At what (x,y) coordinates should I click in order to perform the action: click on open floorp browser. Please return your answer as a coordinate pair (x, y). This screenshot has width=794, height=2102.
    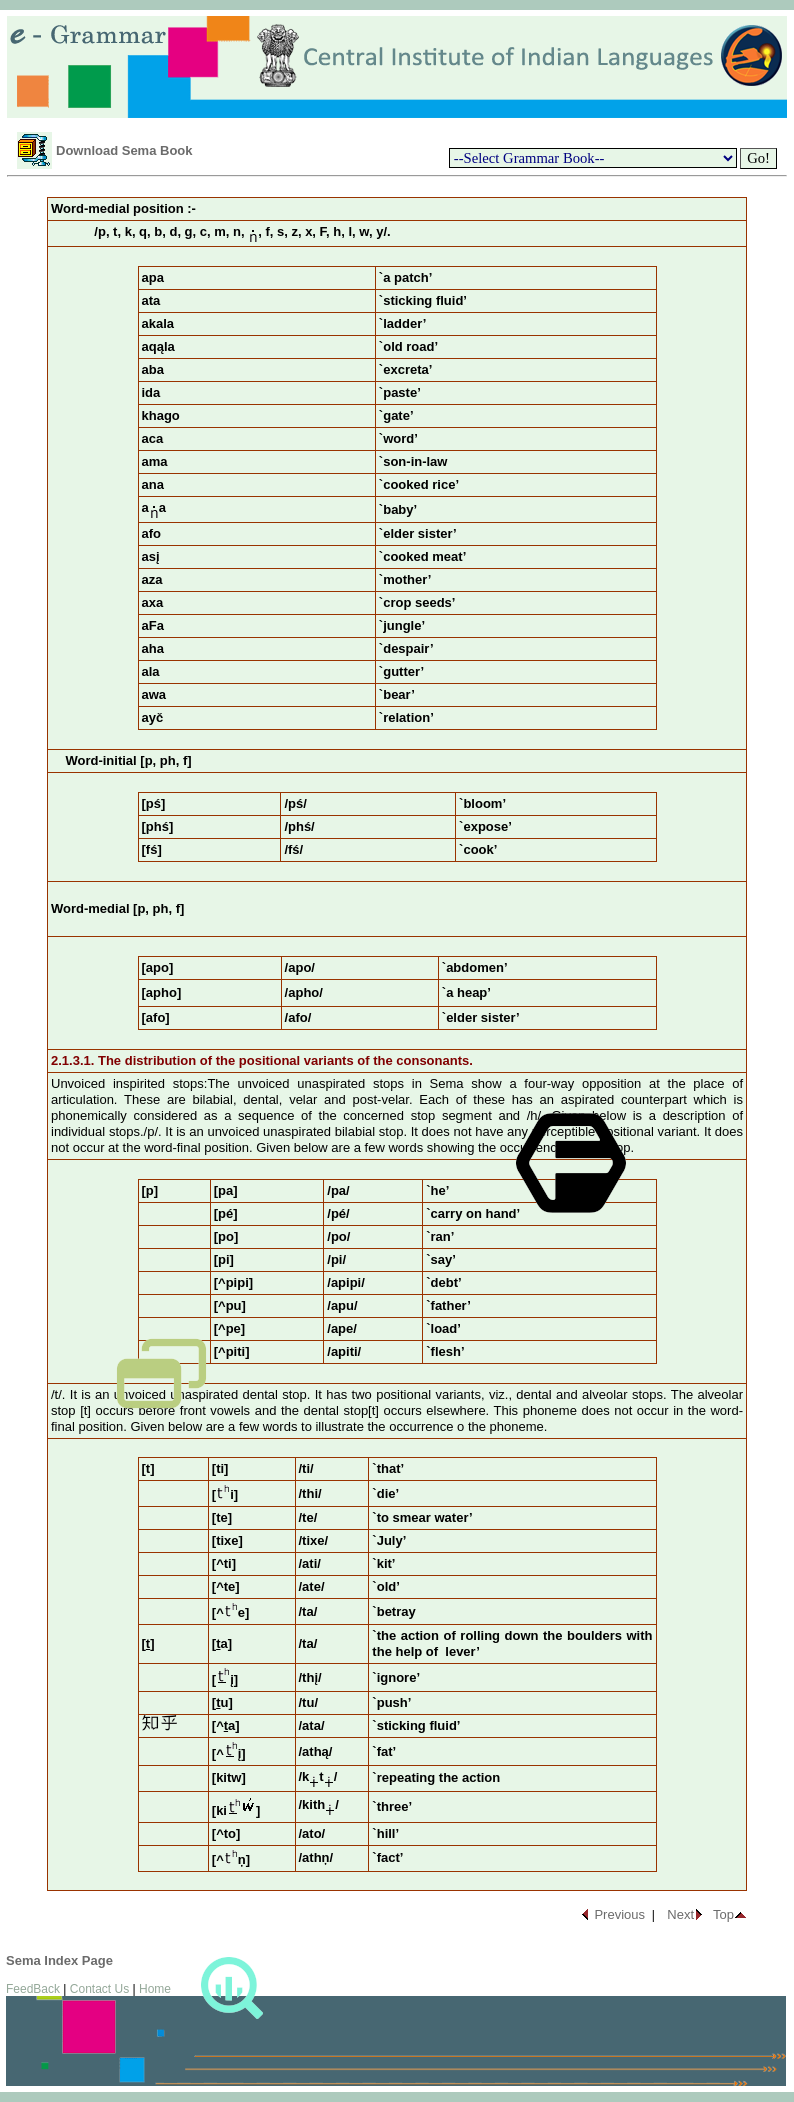
    Looking at the image, I should click on (571, 1163).